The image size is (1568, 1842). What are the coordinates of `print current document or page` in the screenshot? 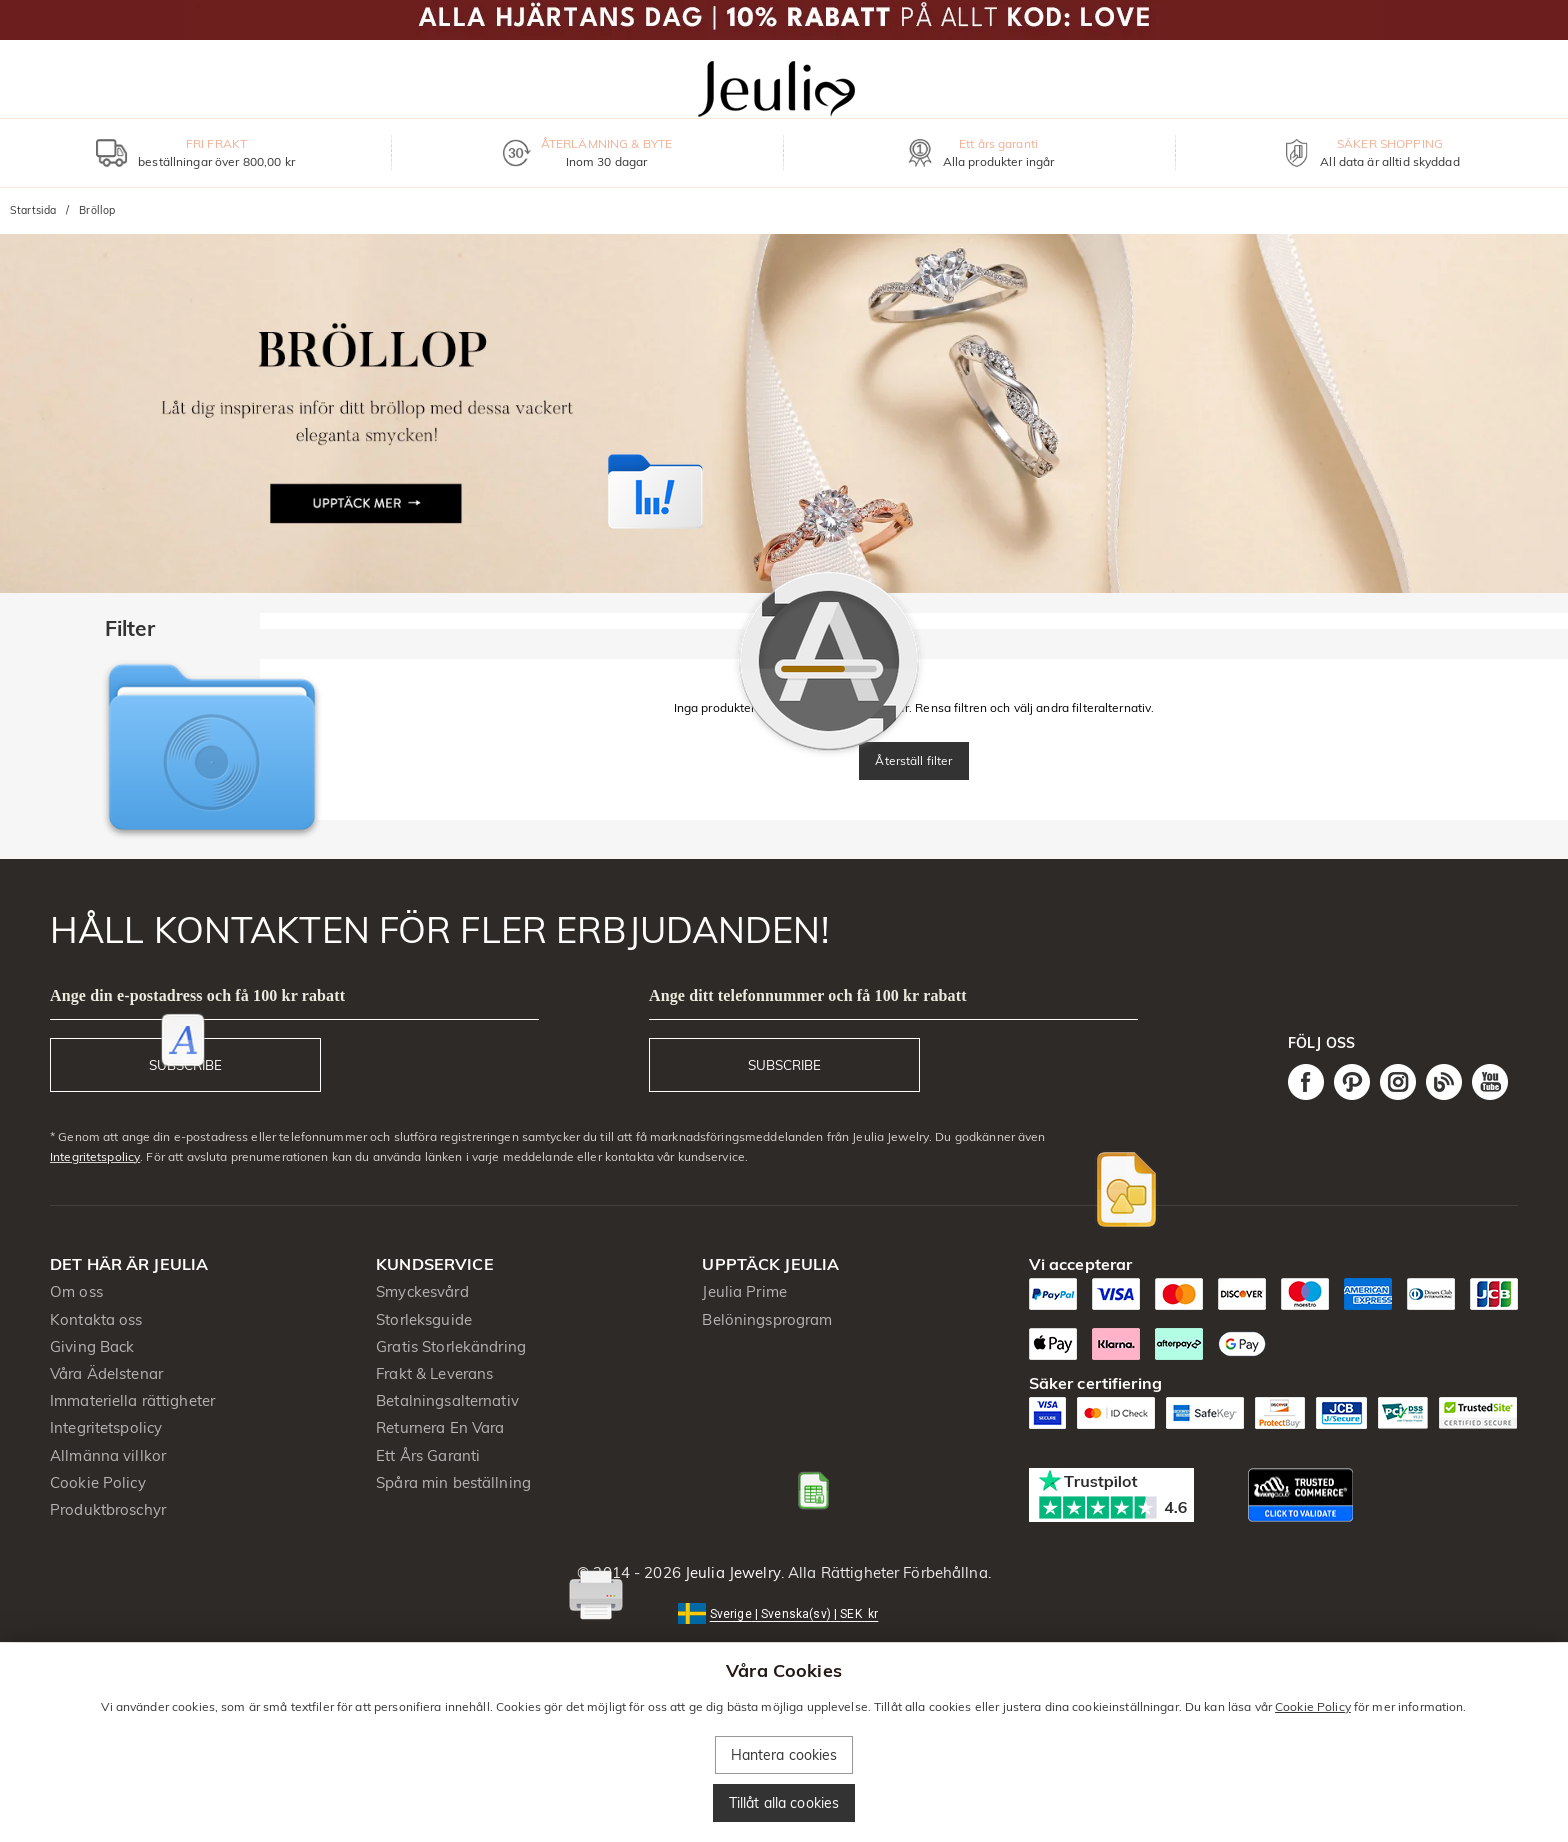 It's located at (596, 1595).